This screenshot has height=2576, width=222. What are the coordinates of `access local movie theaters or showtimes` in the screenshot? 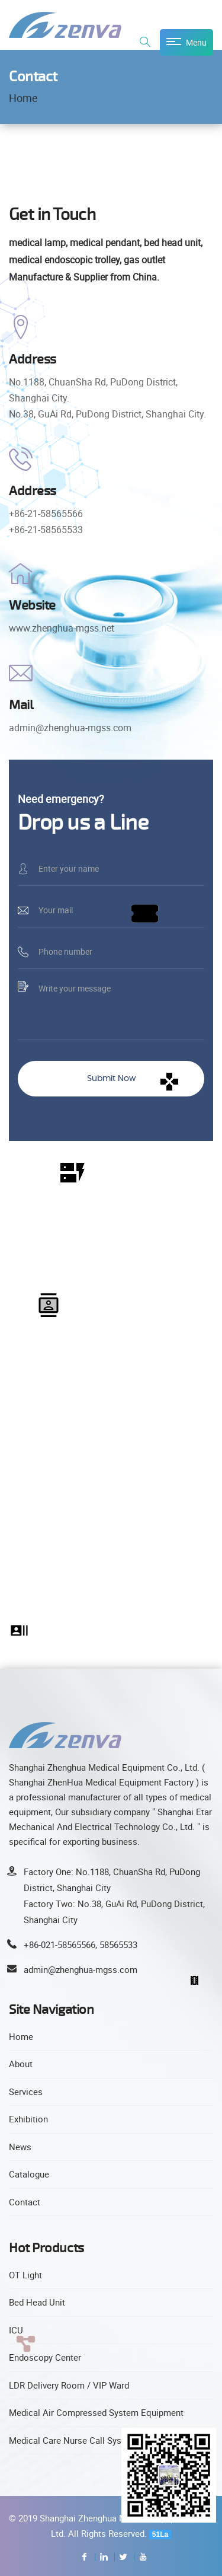 It's located at (194, 1980).